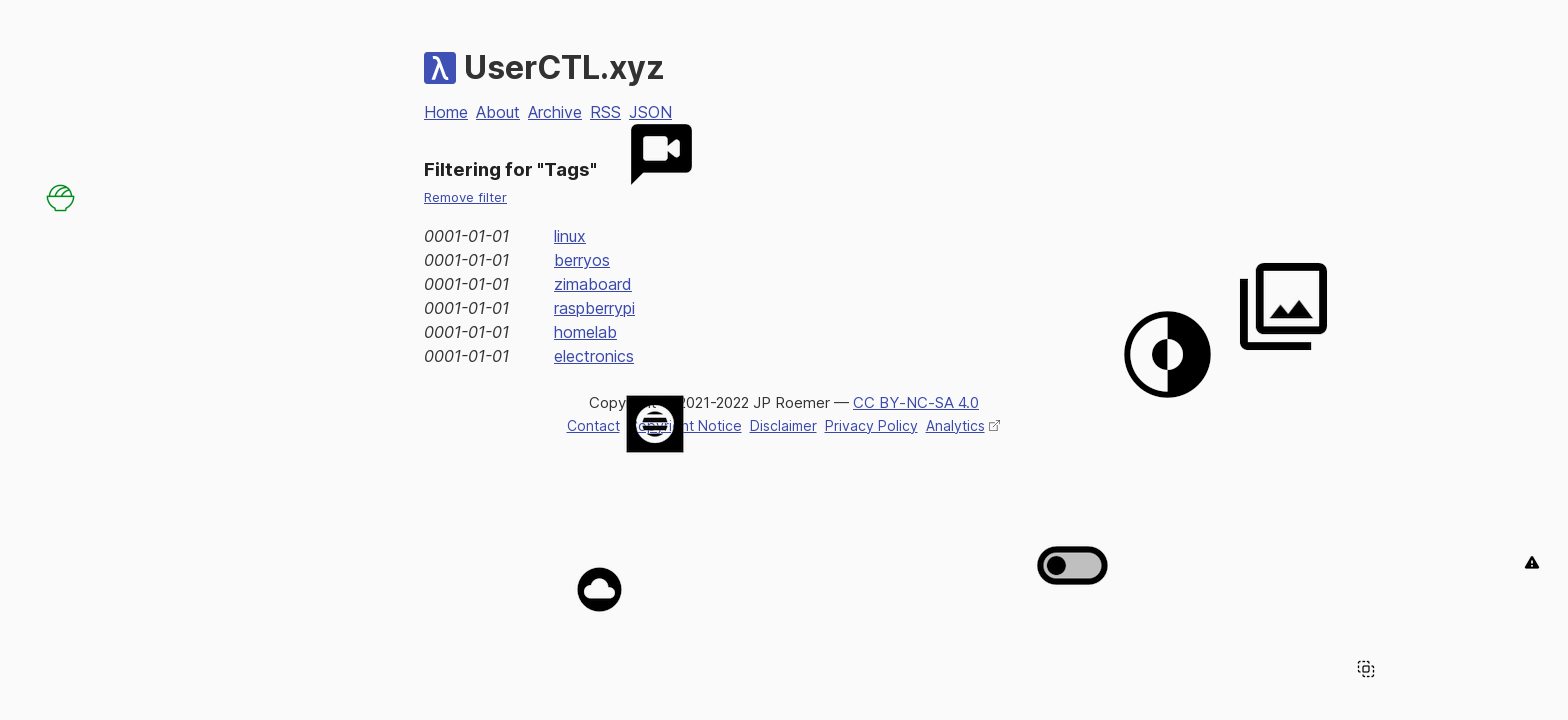 The image size is (1568, 720). What do you see at coordinates (1072, 565) in the screenshot?
I see `toggle switch in the off position` at bounding box center [1072, 565].